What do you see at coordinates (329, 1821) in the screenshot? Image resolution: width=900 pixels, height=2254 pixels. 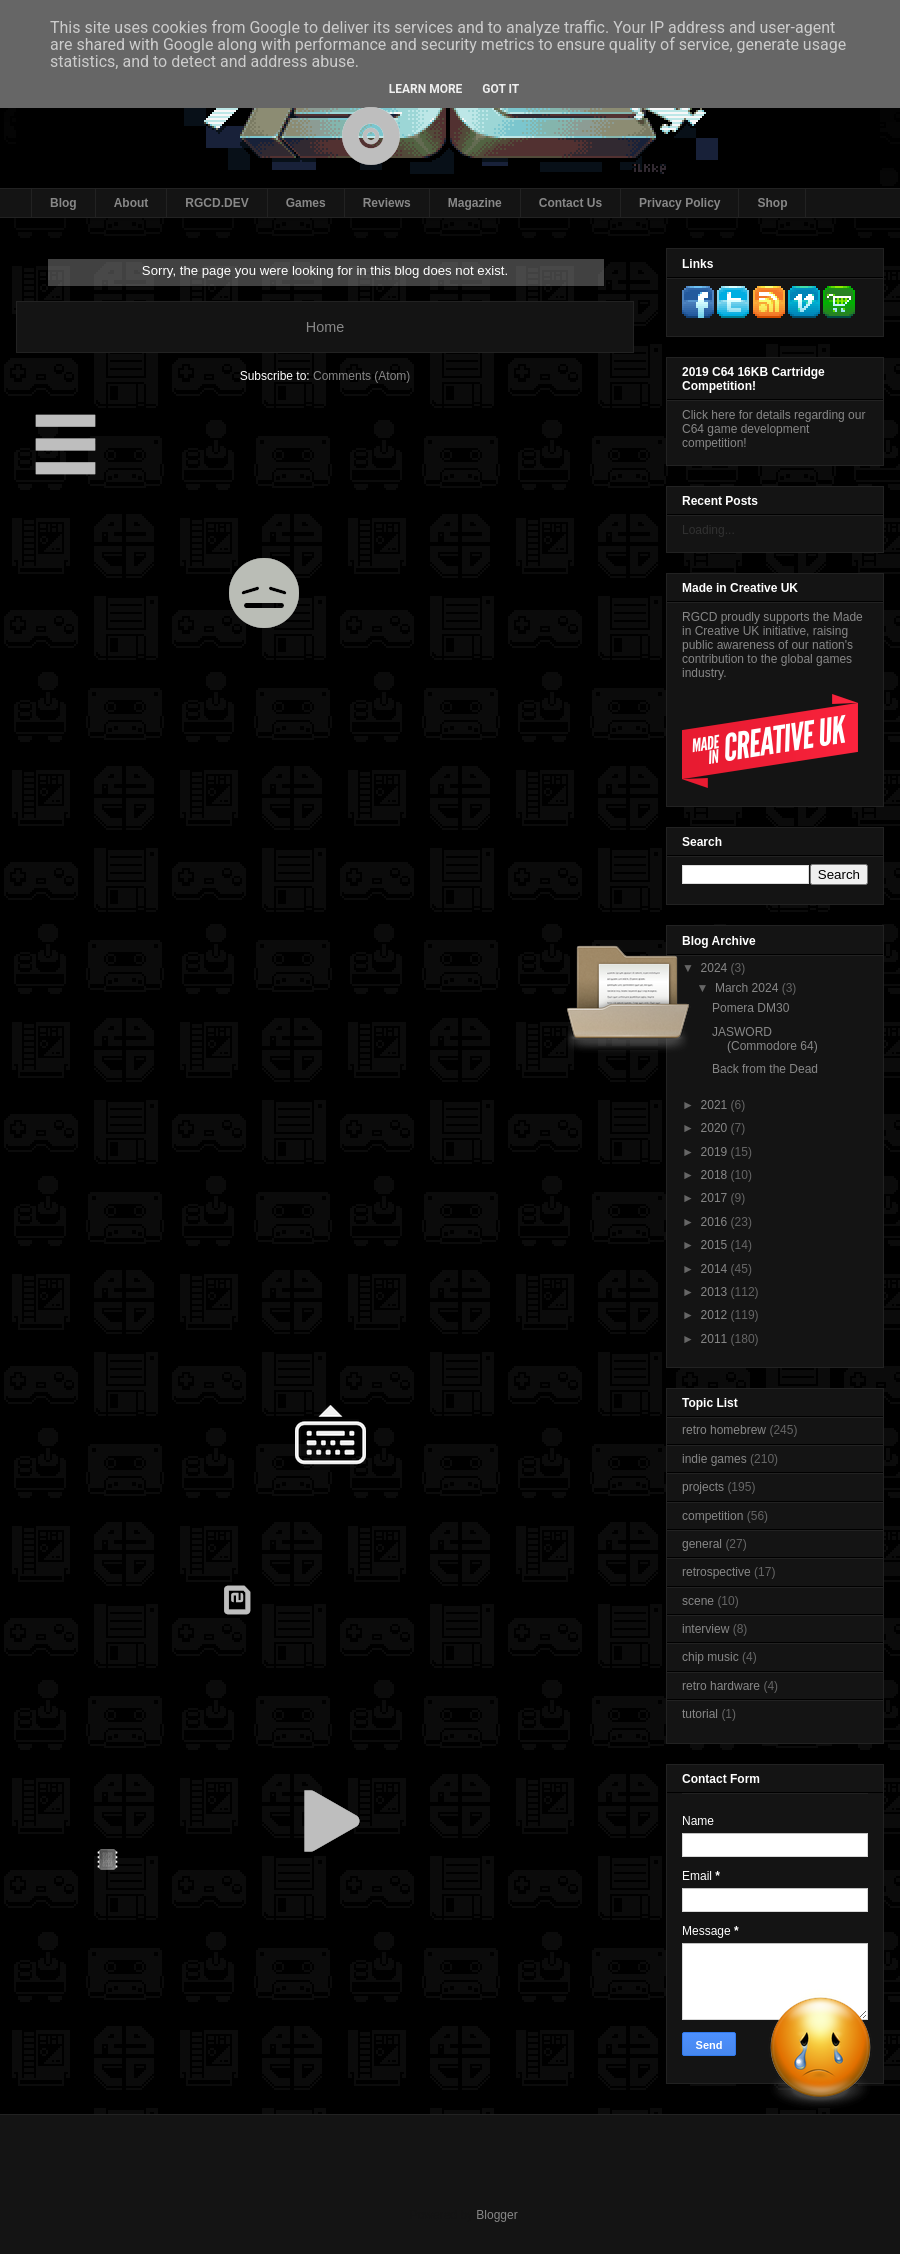 I see `start media playback` at bounding box center [329, 1821].